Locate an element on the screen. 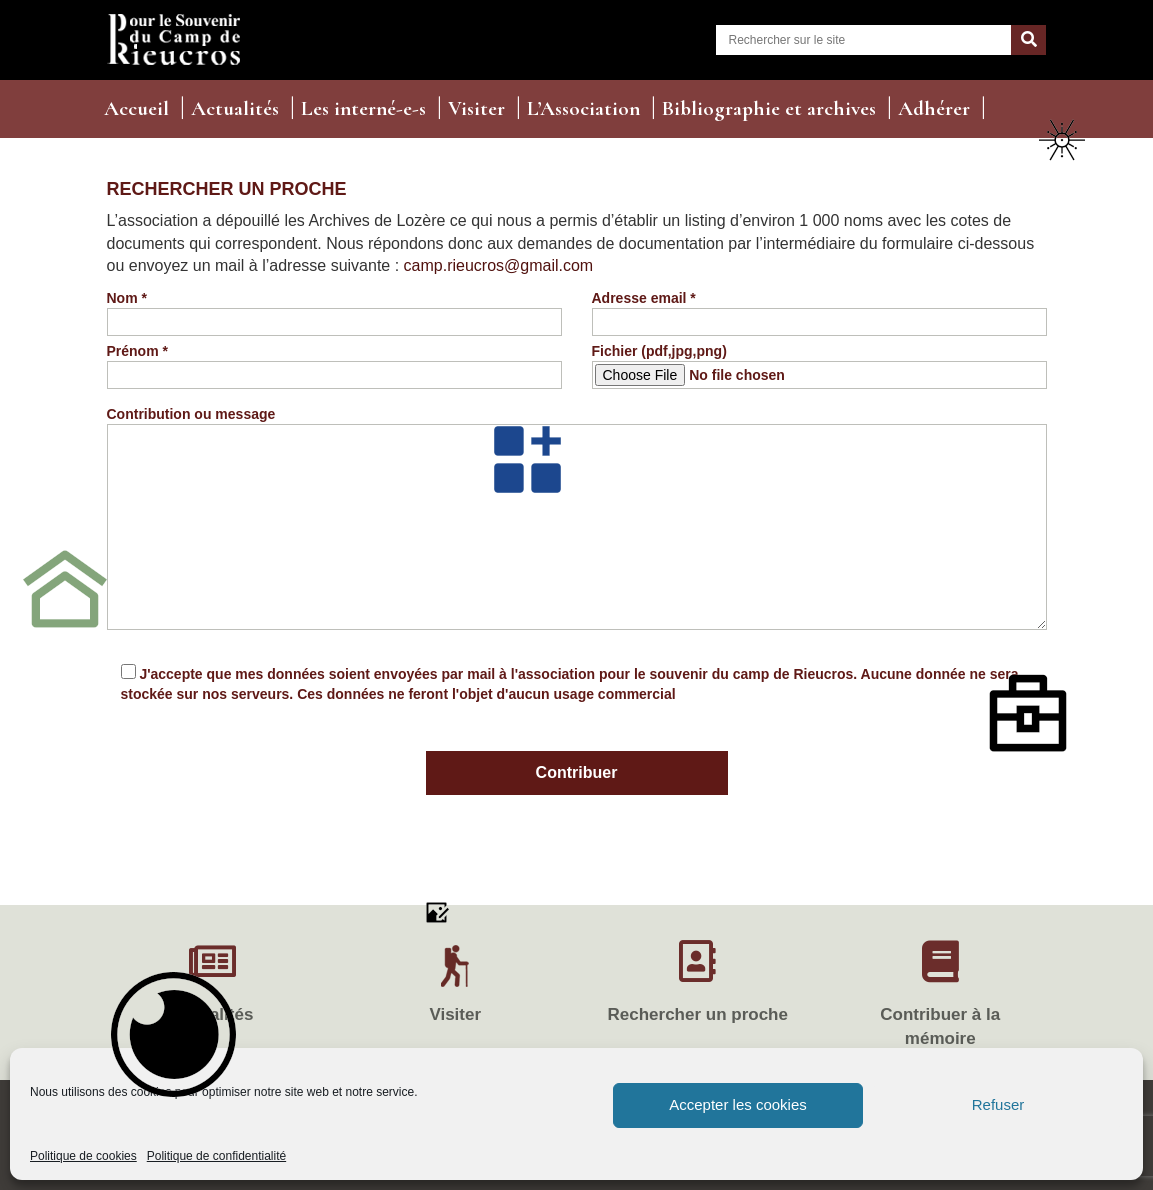  open insomnia api client is located at coordinates (173, 1034).